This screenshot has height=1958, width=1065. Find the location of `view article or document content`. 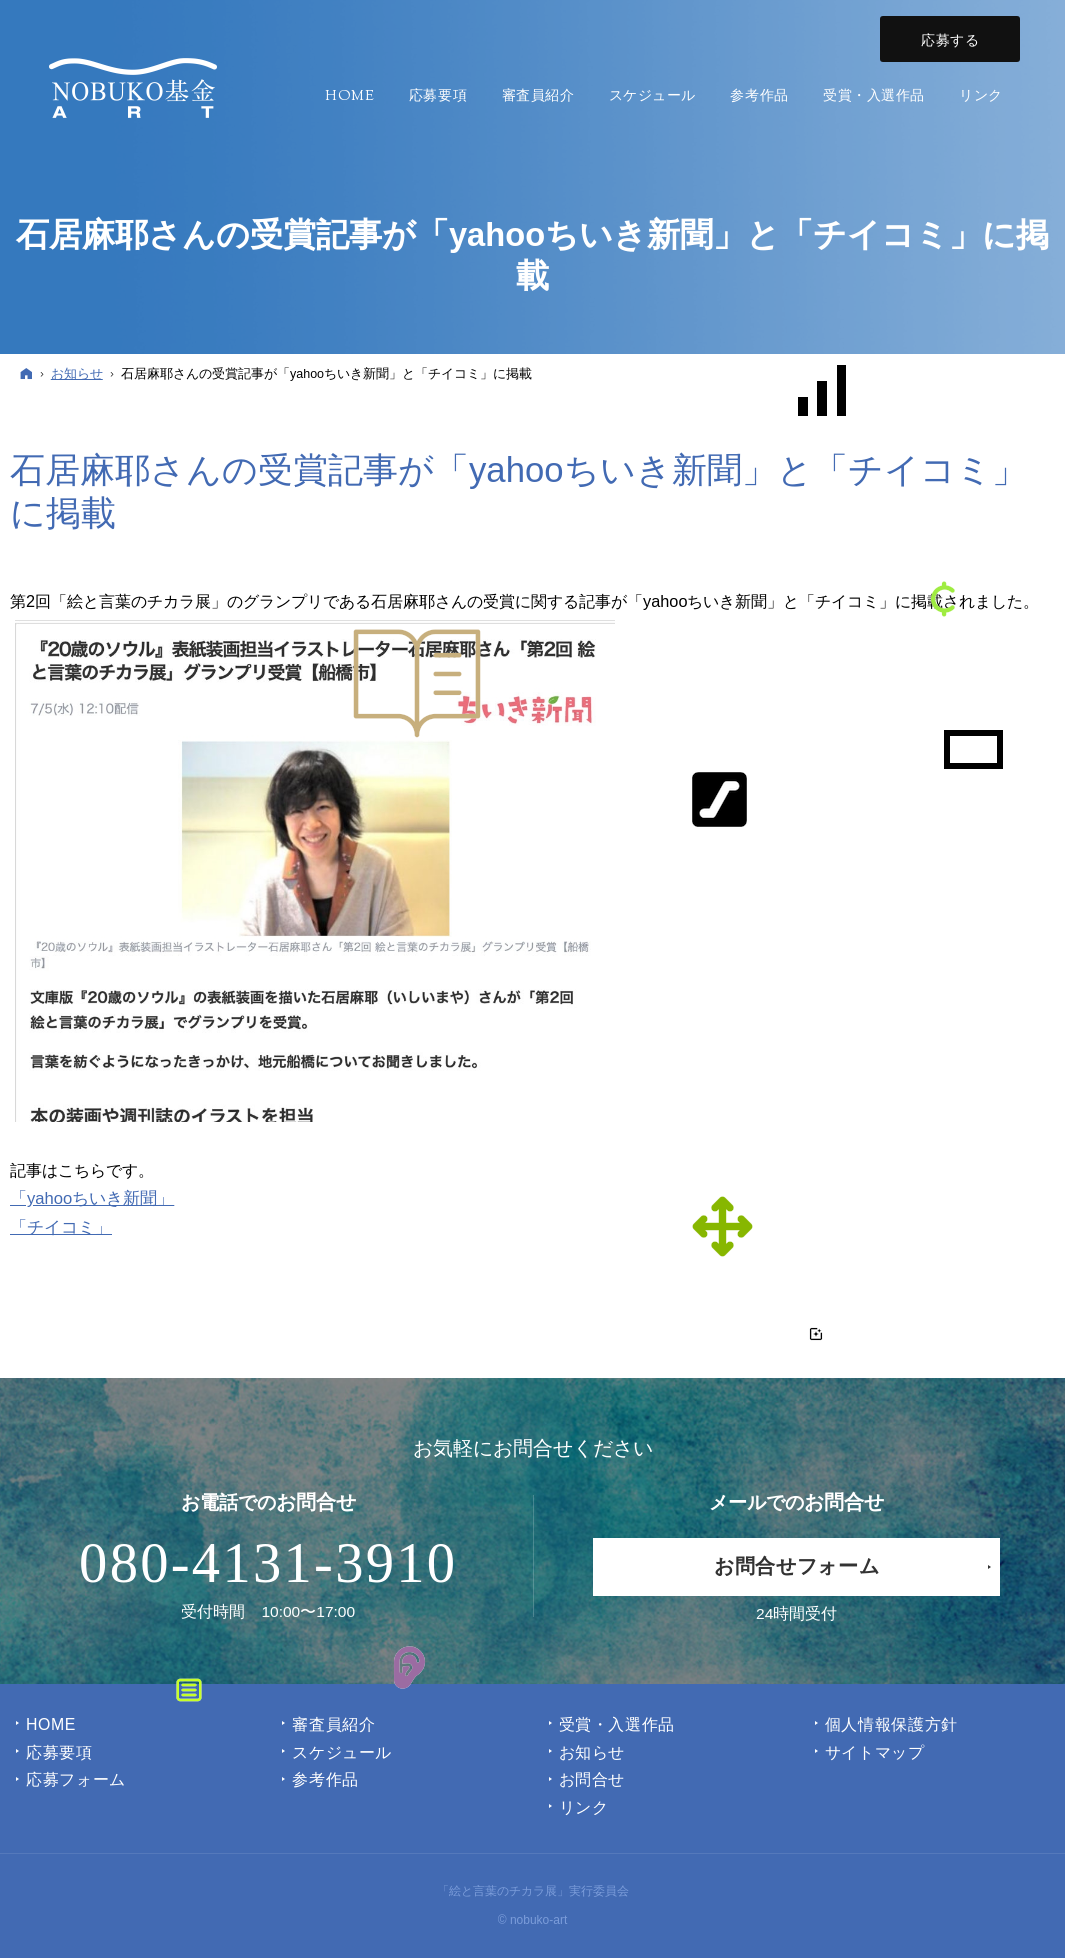

view article or document content is located at coordinates (189, 1690).